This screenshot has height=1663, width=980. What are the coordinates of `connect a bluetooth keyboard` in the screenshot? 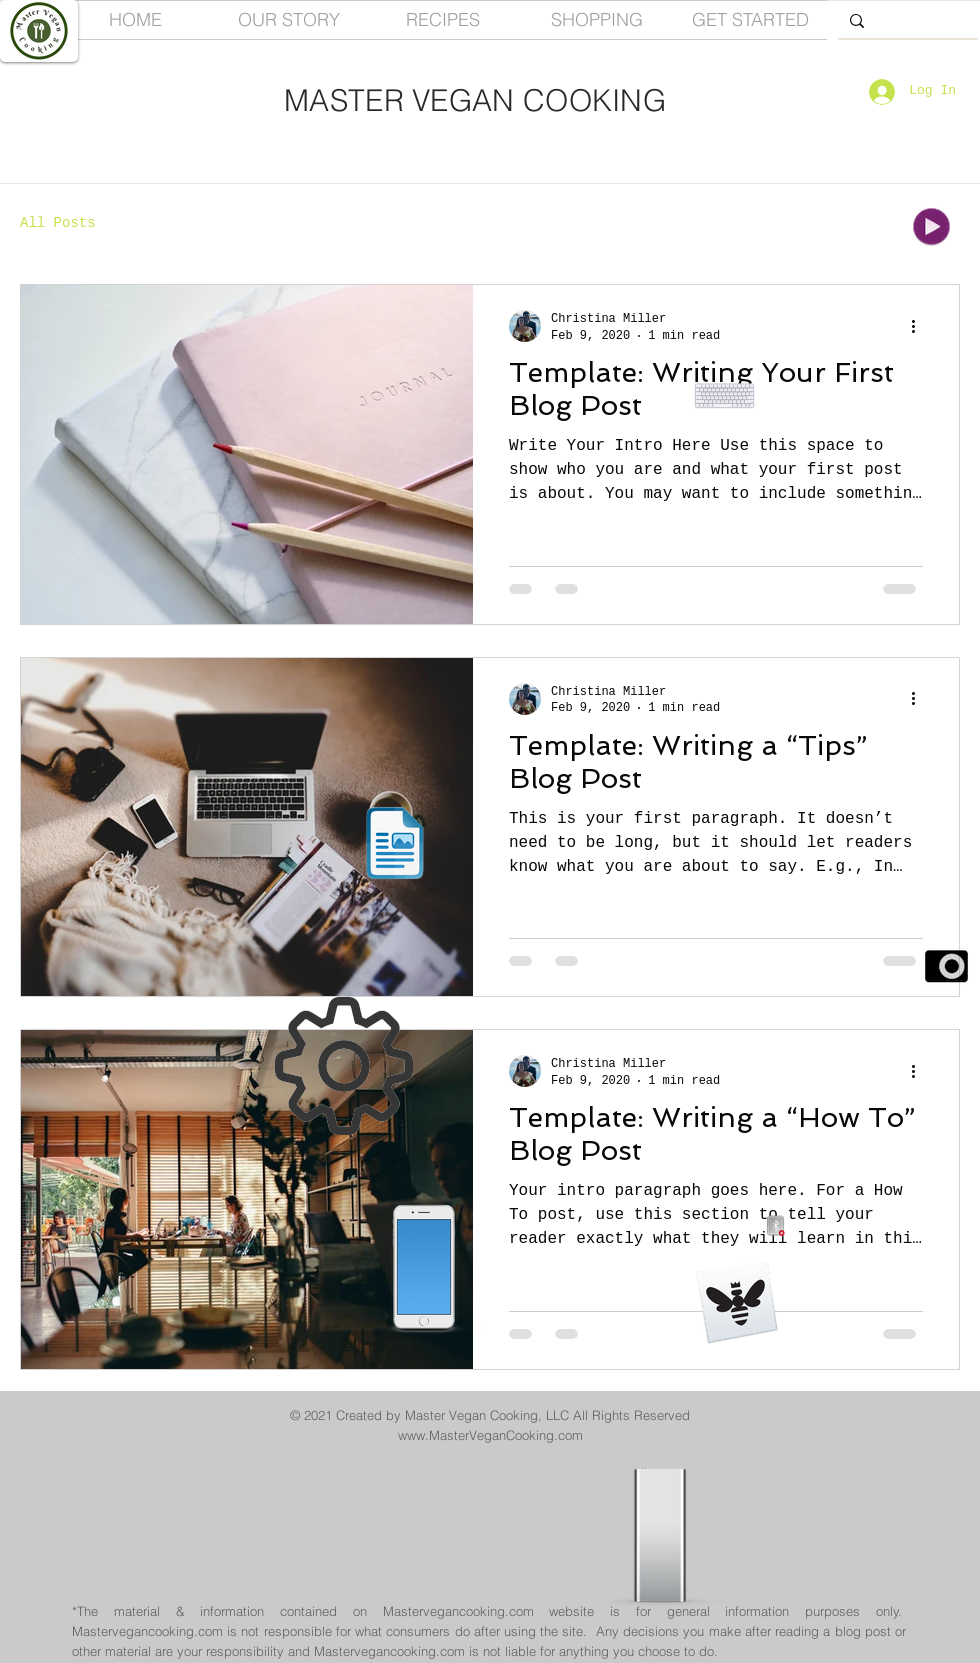 It's located at (724, 395).